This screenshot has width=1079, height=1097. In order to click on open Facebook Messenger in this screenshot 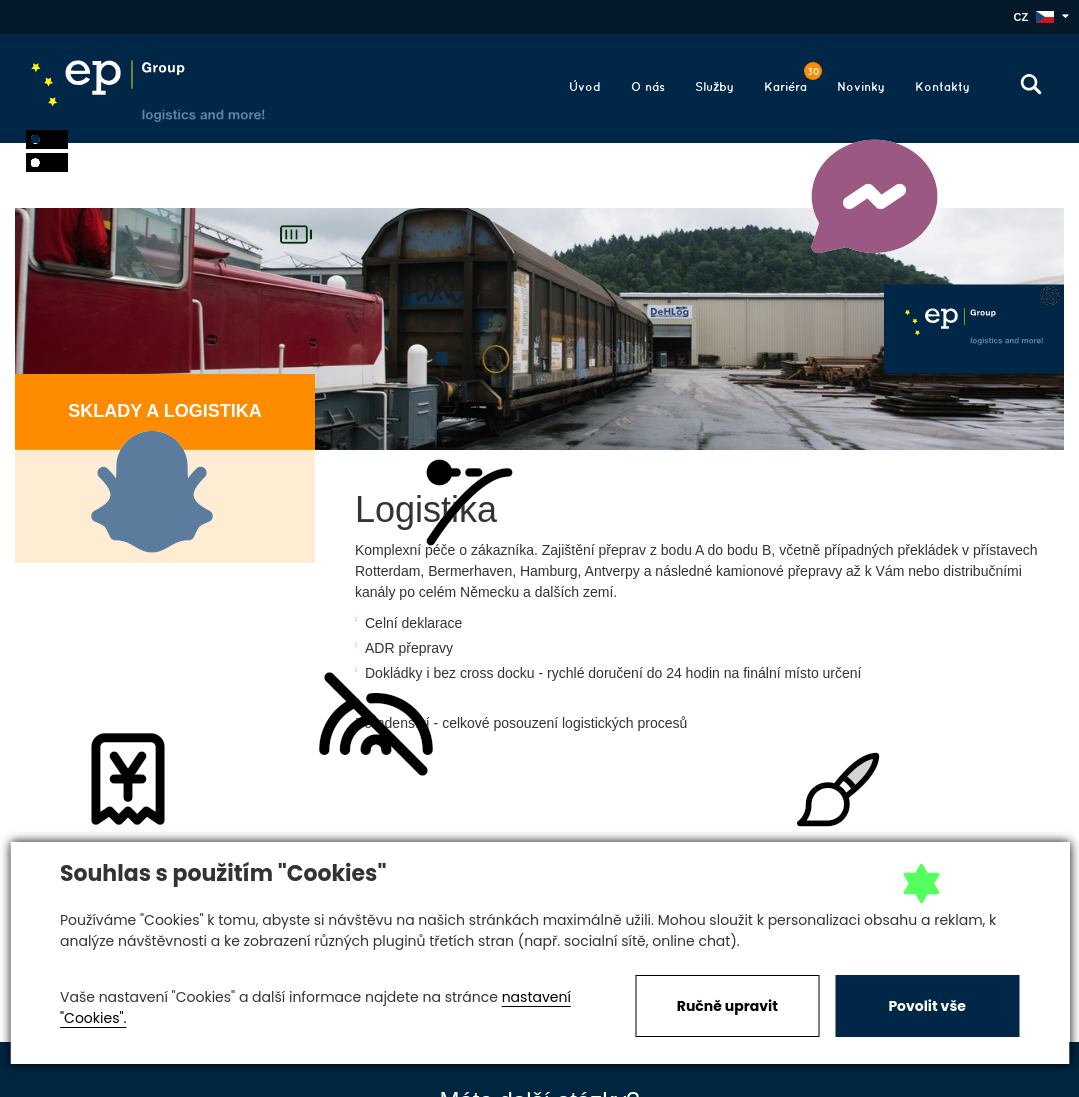, I will do `click(874, 196)`.